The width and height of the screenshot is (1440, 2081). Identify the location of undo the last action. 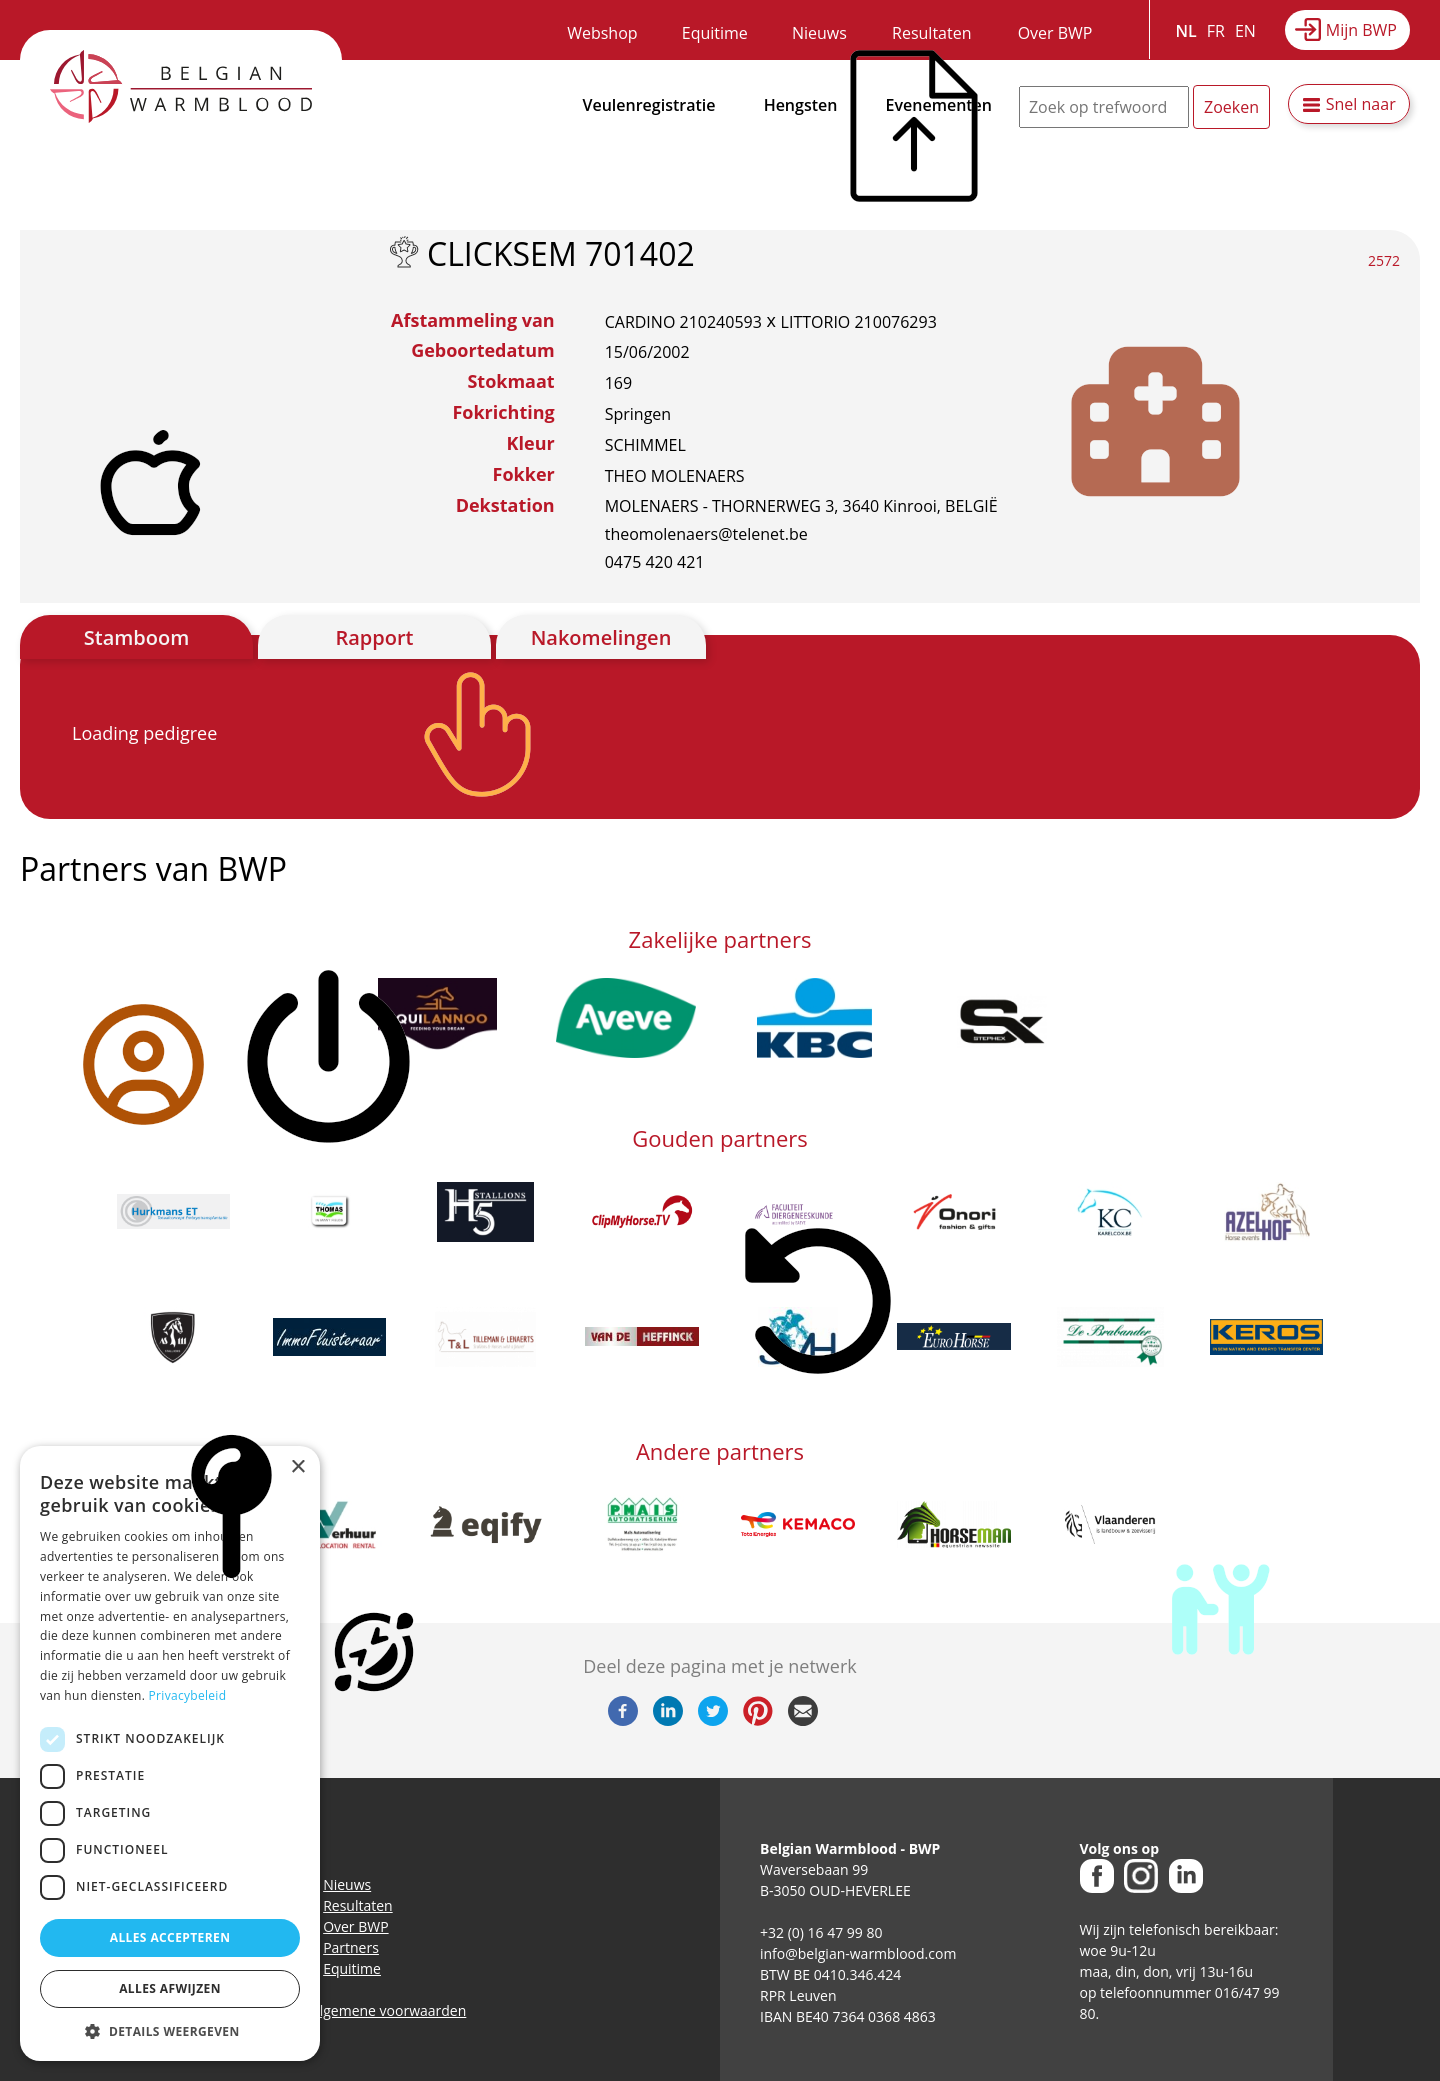
(818, 1301).